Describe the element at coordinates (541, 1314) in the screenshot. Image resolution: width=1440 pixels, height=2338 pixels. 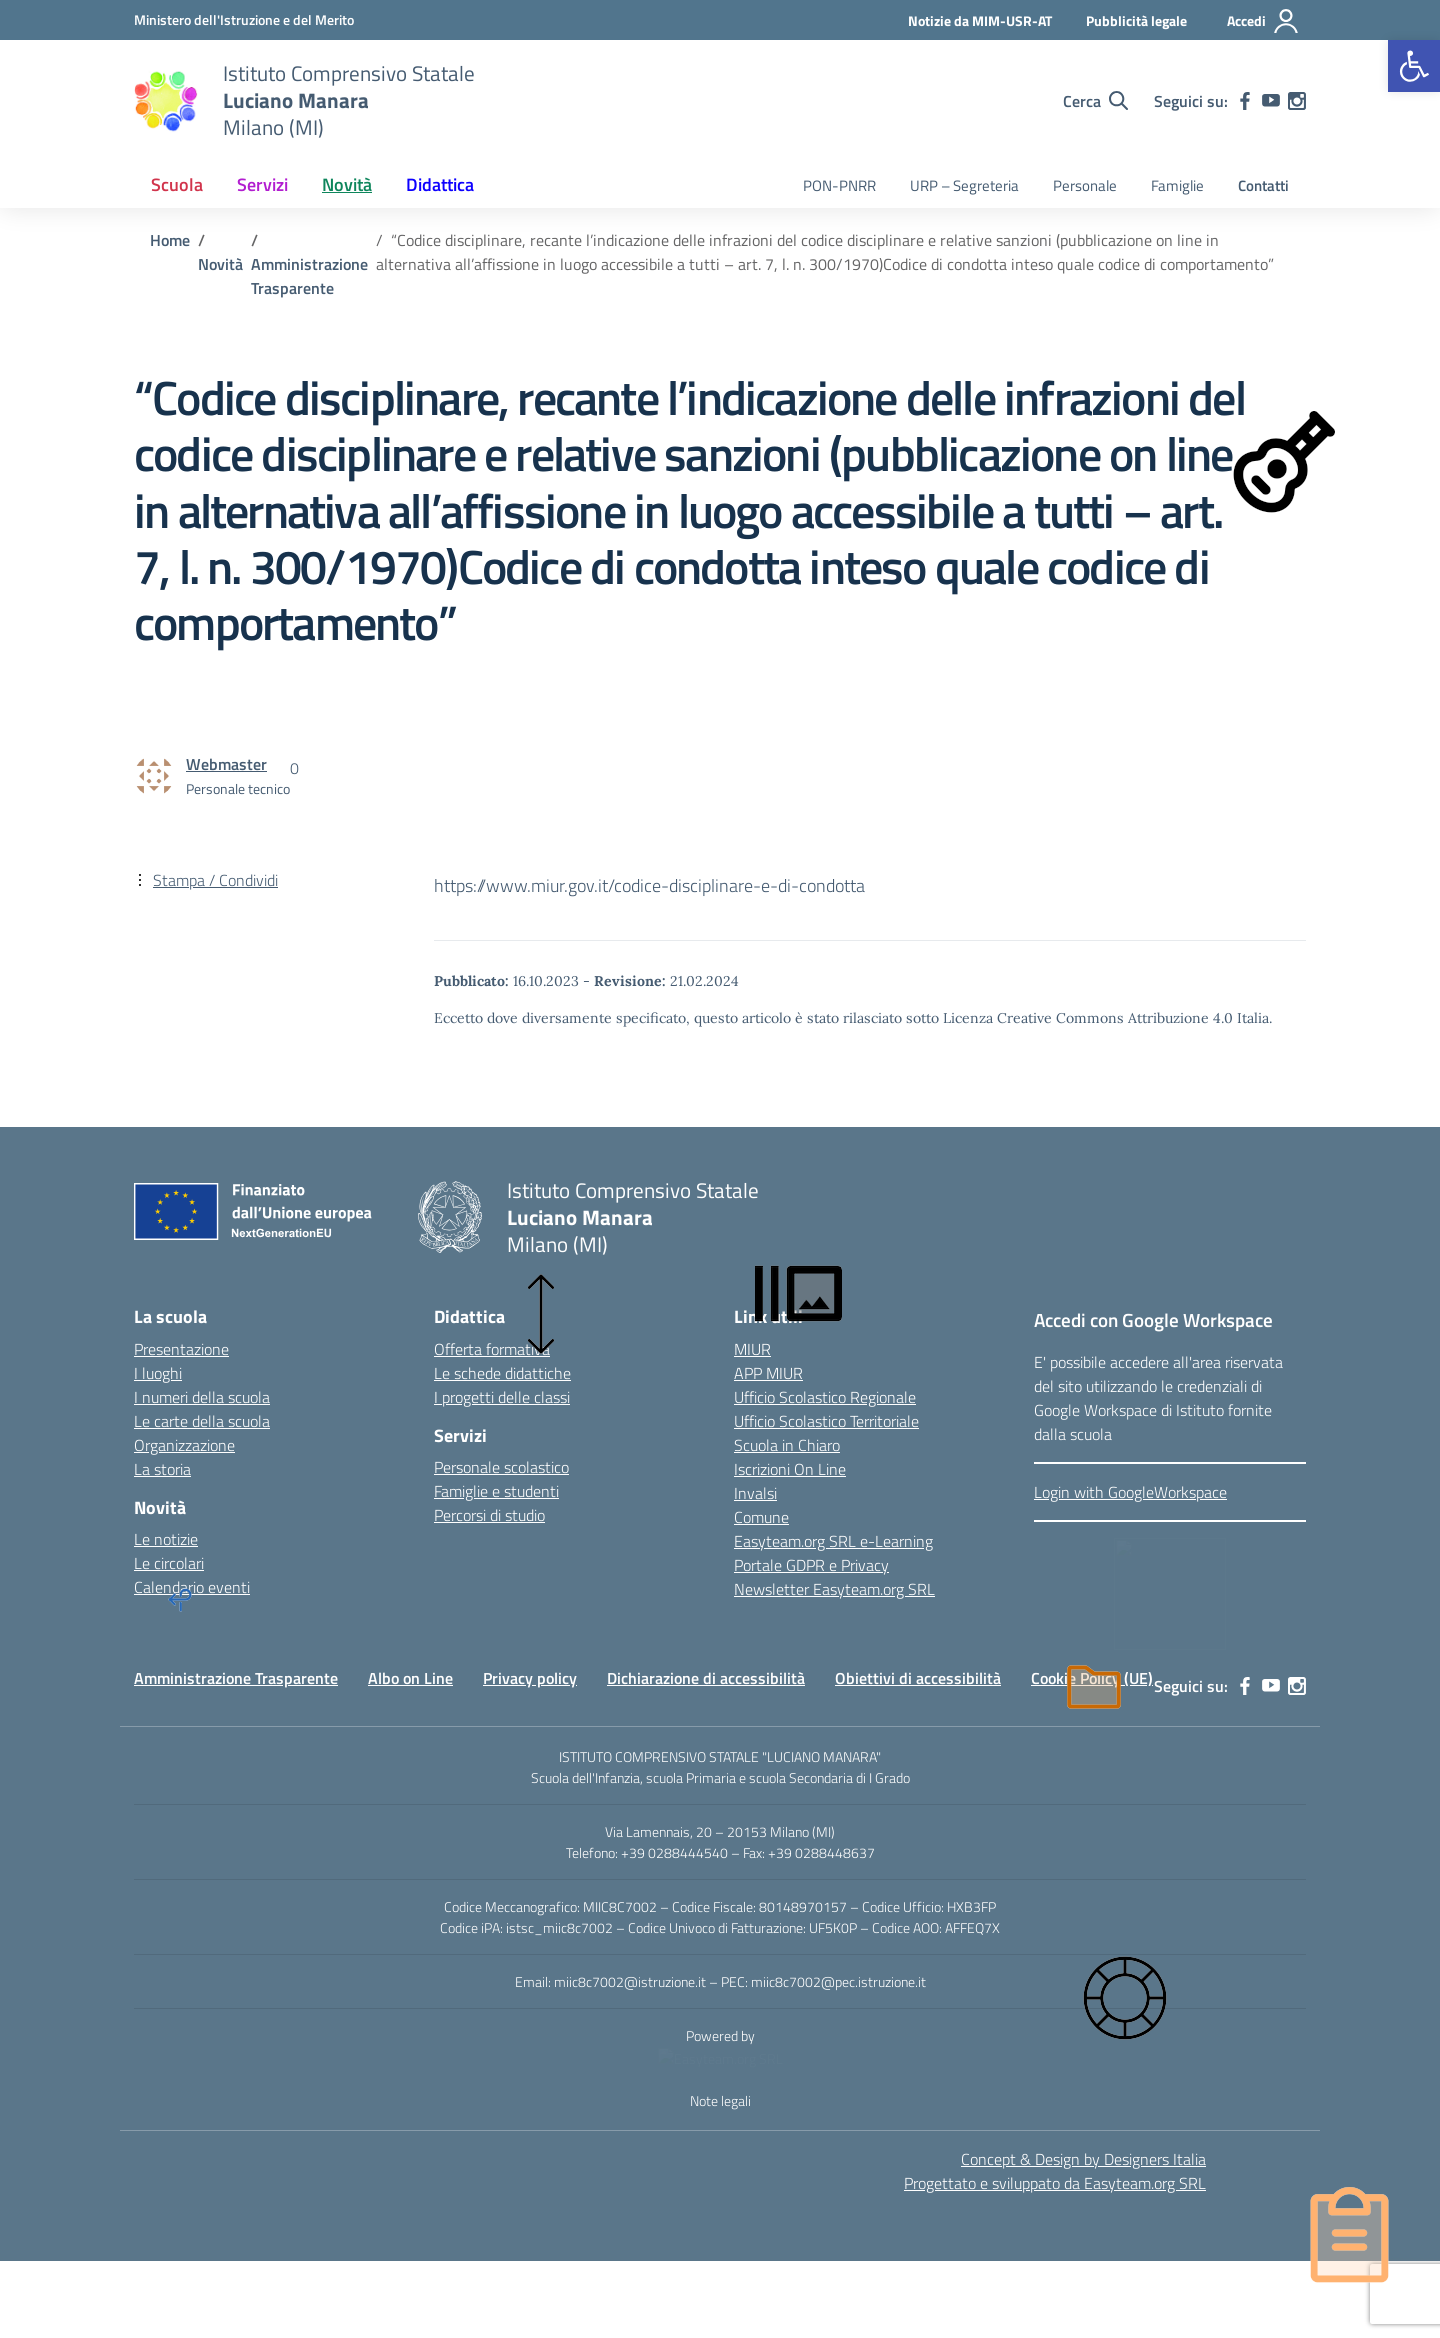
I see `adjust height or vertical size` at that location.